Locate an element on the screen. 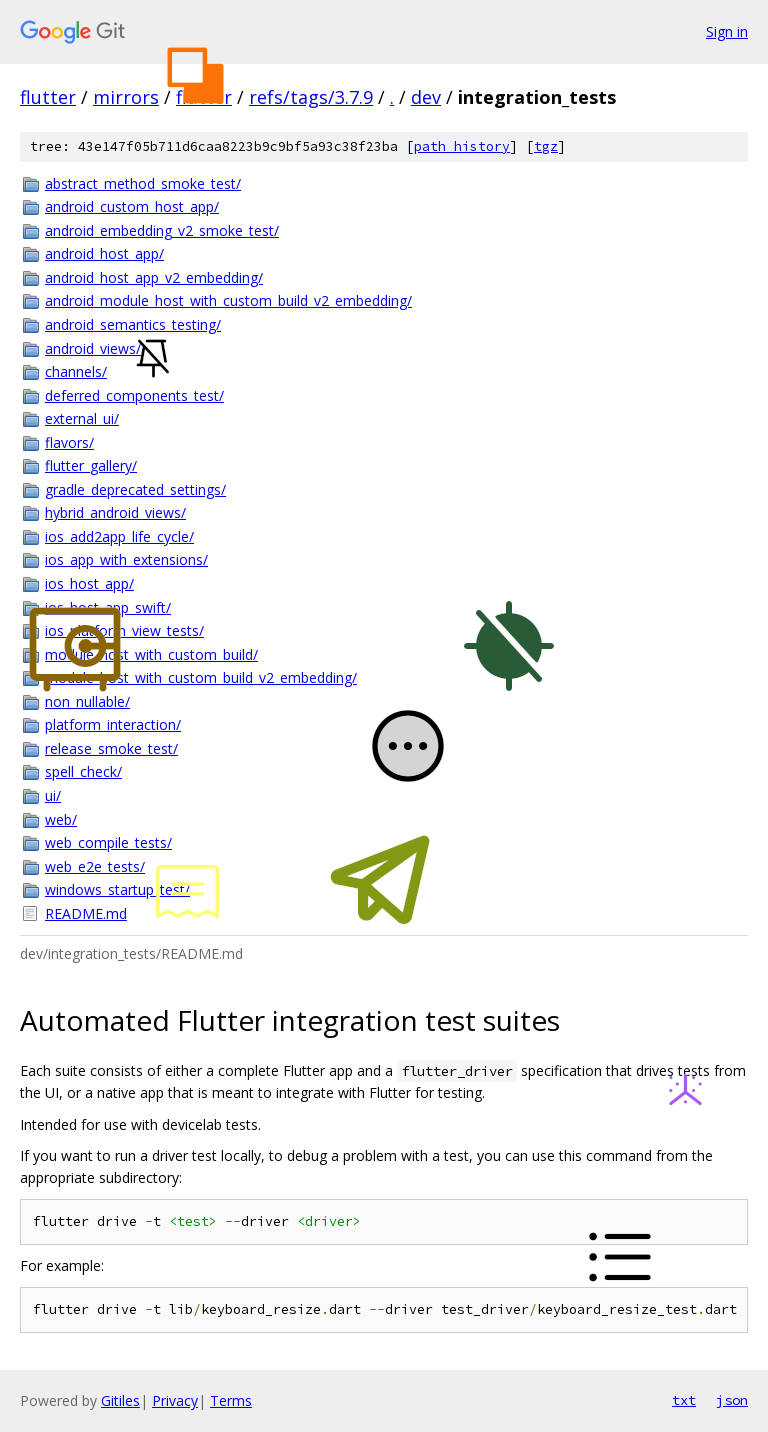 The width and height of the screenshot is (768, 1432). access secure storage or vault is located at coordinates (75, 646).